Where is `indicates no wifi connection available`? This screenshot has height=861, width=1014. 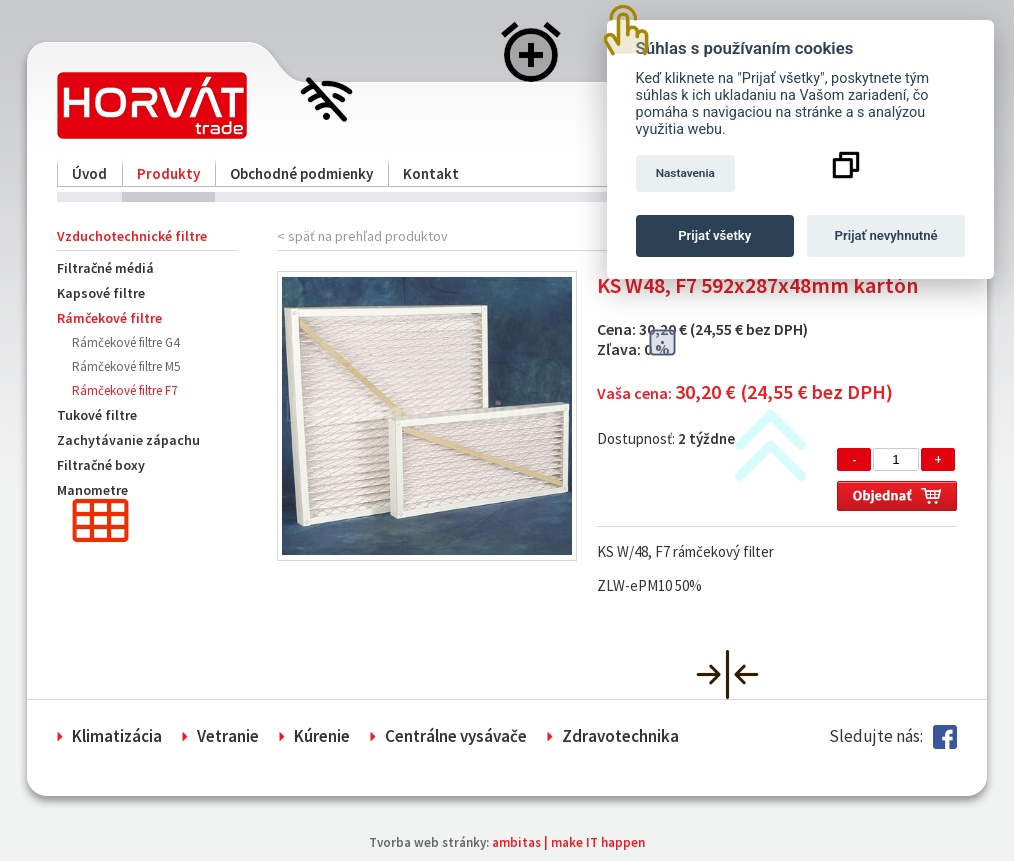 indicates no wifi connection available is located at coordinates (326, 99).